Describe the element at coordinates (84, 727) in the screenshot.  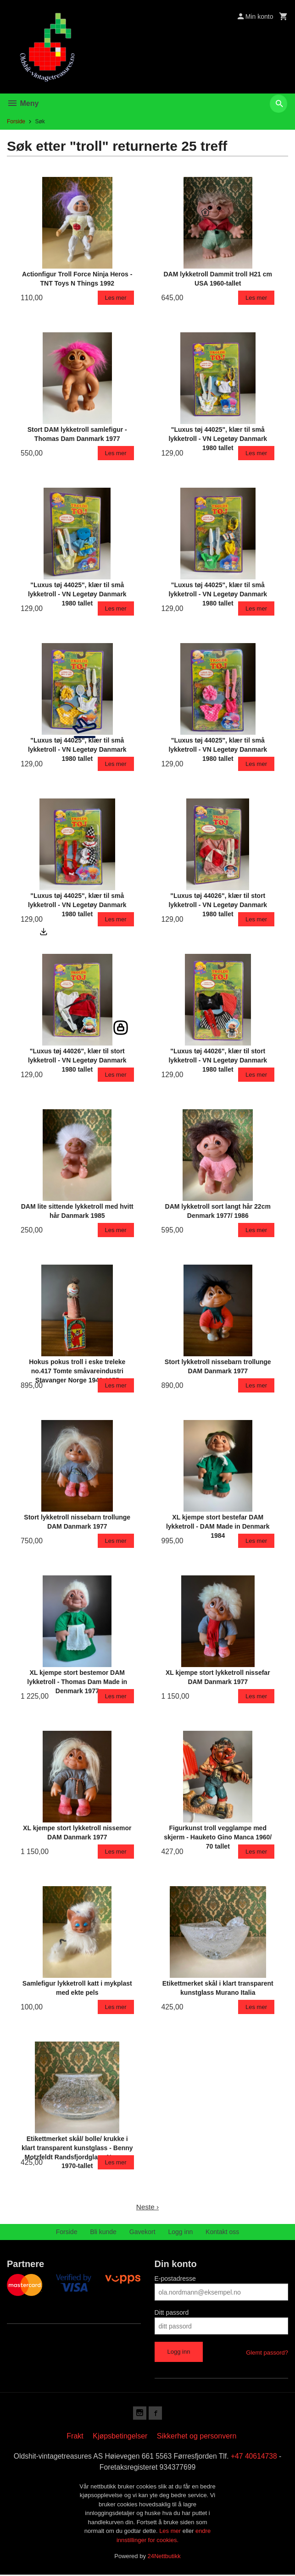
I see `view departing flights` at that location.